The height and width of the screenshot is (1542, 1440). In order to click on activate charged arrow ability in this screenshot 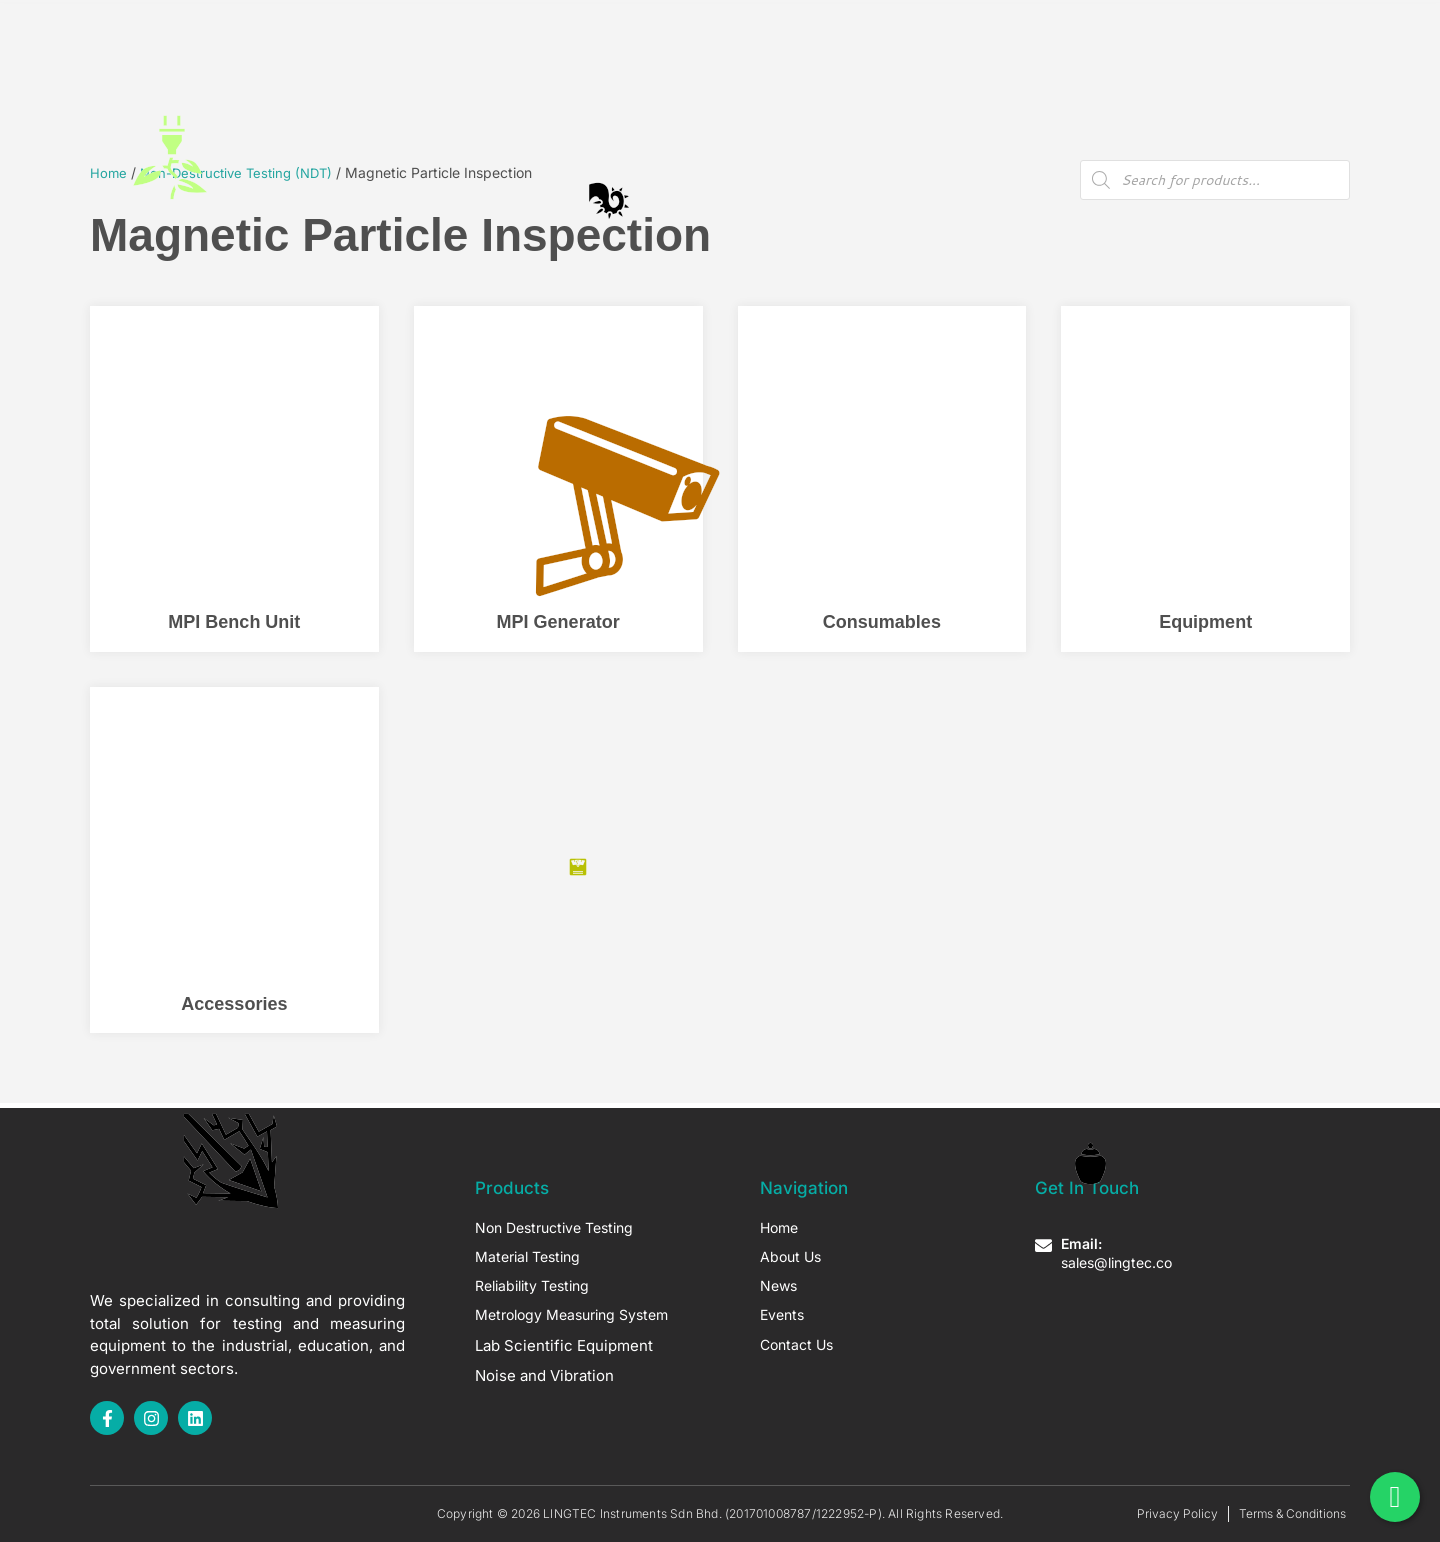, I will do `click(231, 1161)`.